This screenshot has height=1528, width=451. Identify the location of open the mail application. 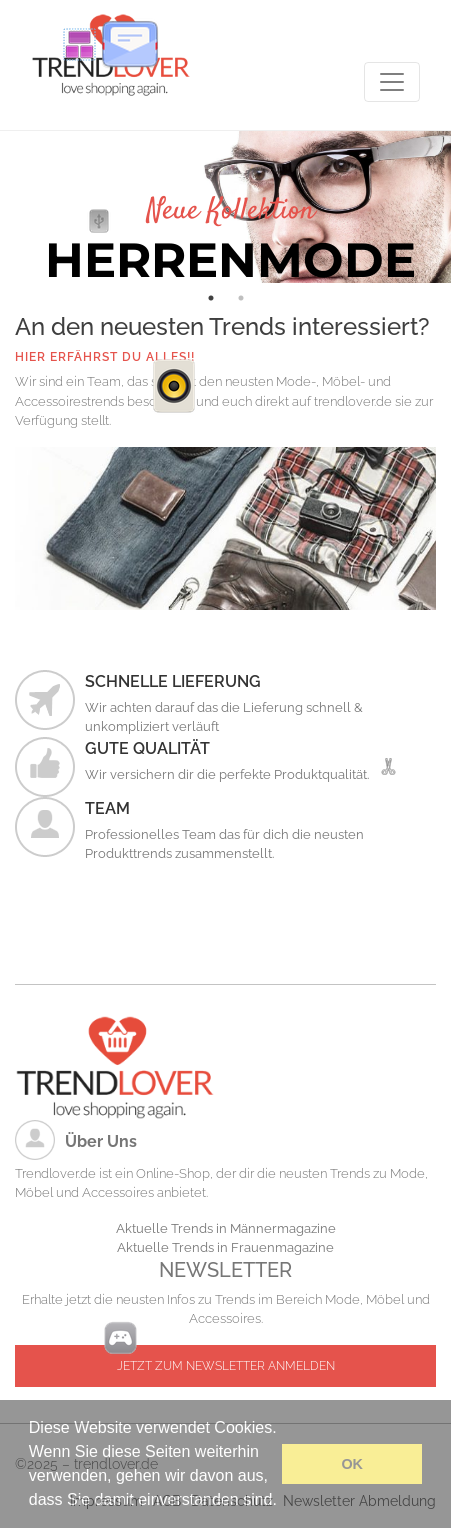
(130, 44).